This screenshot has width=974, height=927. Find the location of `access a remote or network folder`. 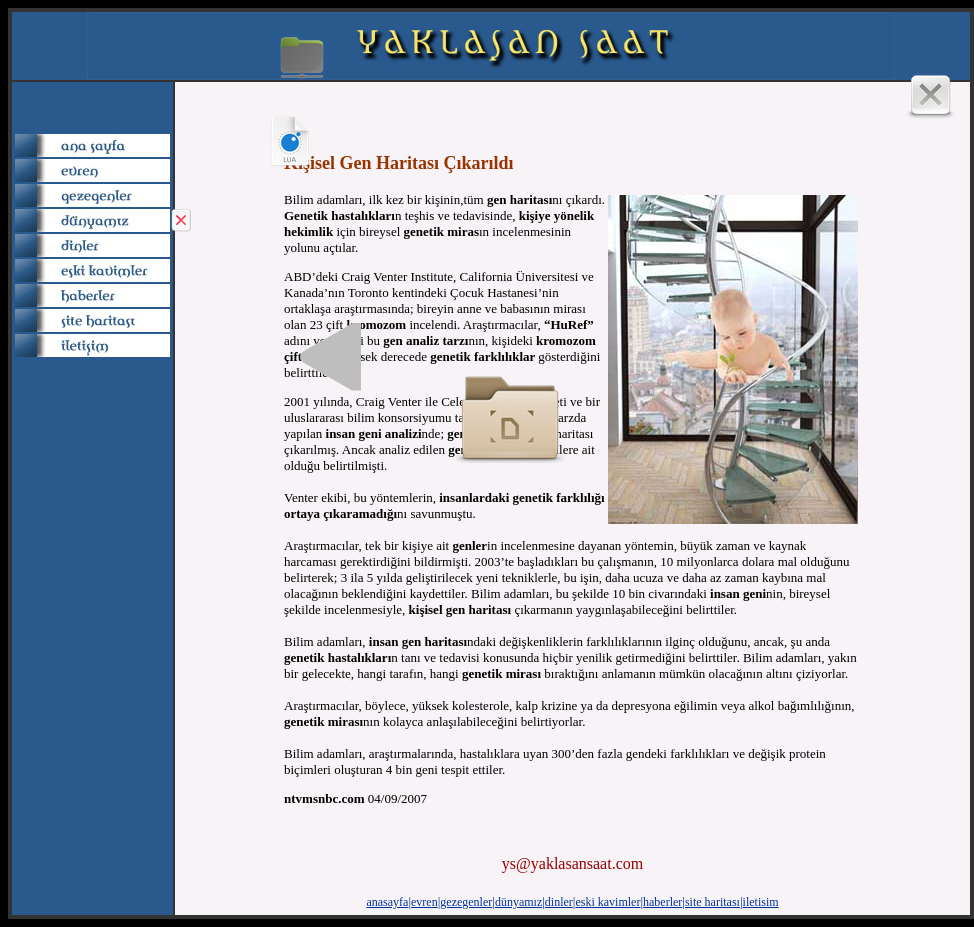

access a remote or network folder is located at coordinates (302, 57).